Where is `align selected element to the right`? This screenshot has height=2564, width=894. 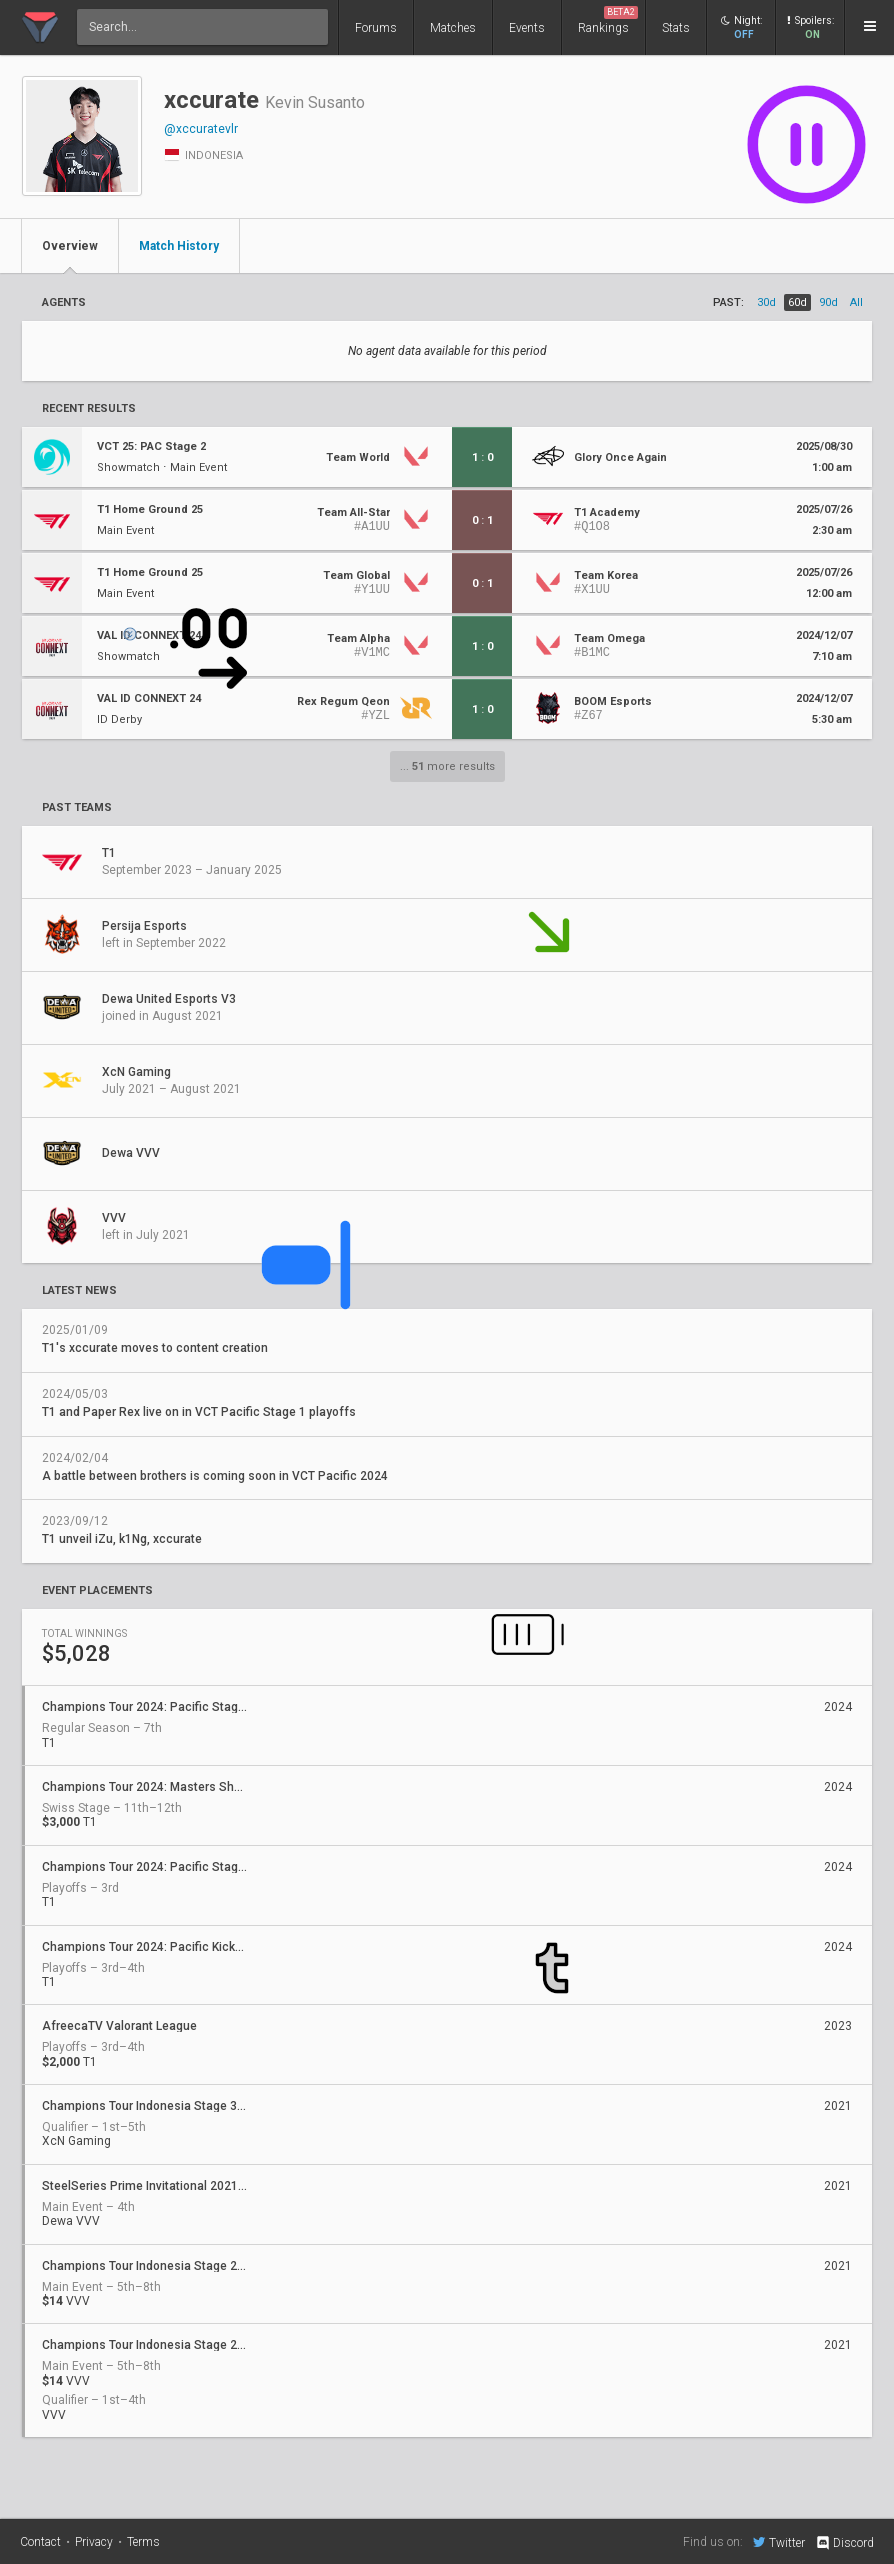 align selected element to the right is located at coordinates (306, 1265).